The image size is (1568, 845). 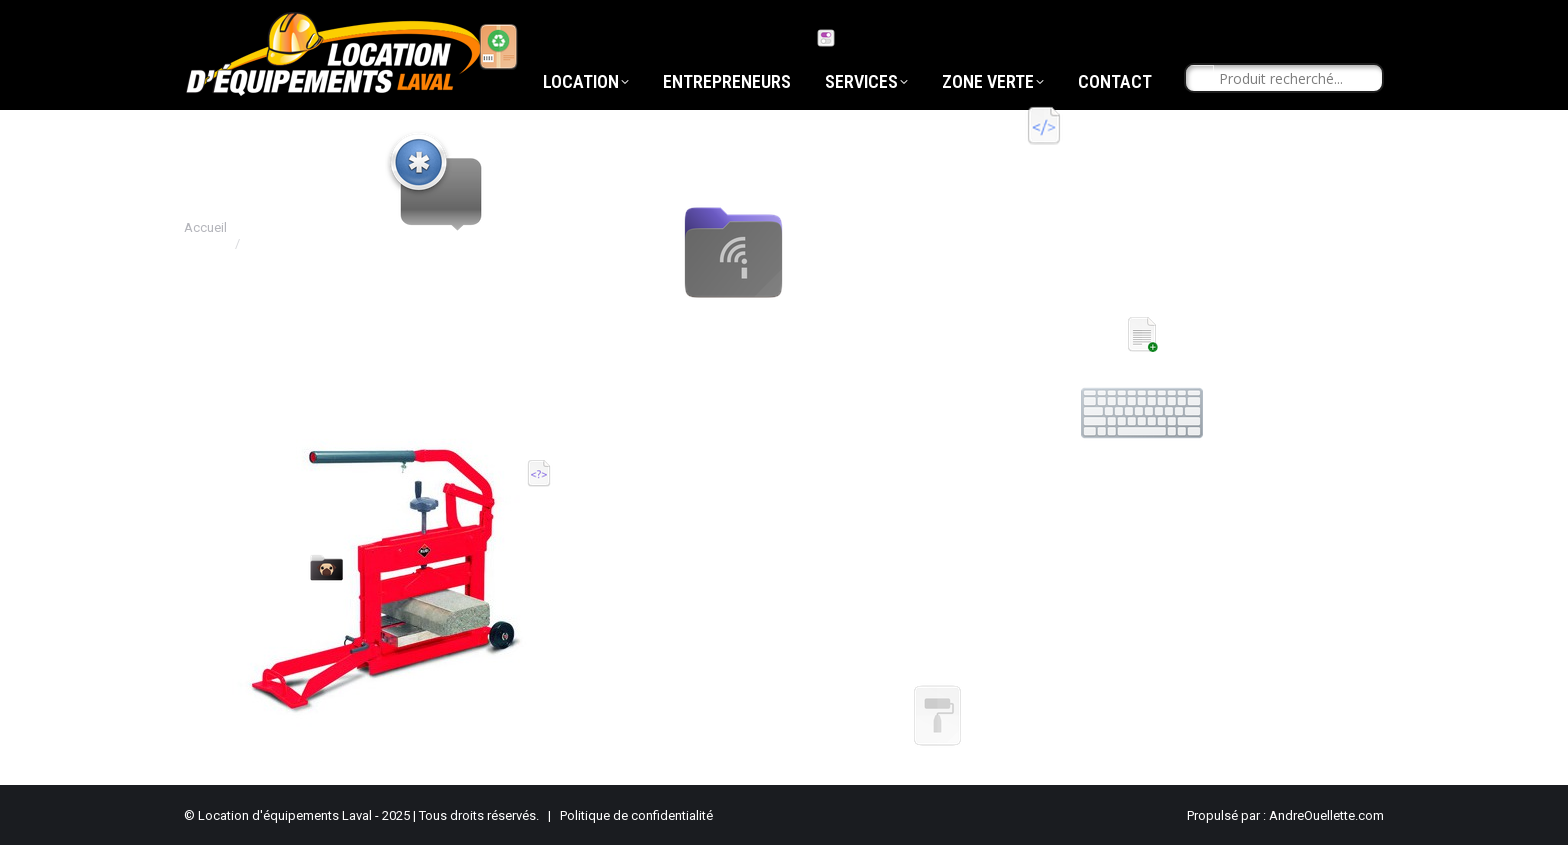 What do you see at coordinates (437, 180) in the screenshot?
I see `manage system notification settings` at bounding box center [437, 180].